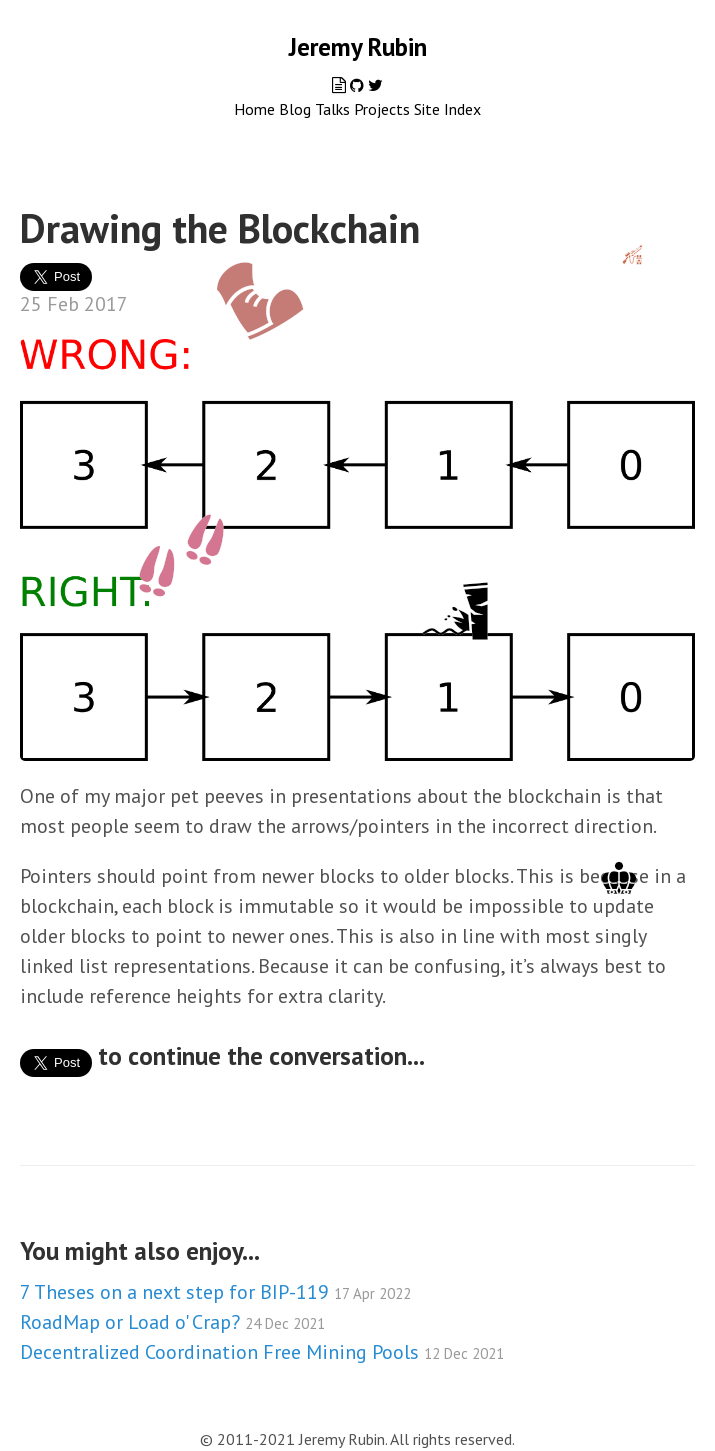 The width and height of the screenshot is (715, 1451). Describe the element at coordinates (632, 254) in the screenshot. I see `select flamethrower weapon` at that location.